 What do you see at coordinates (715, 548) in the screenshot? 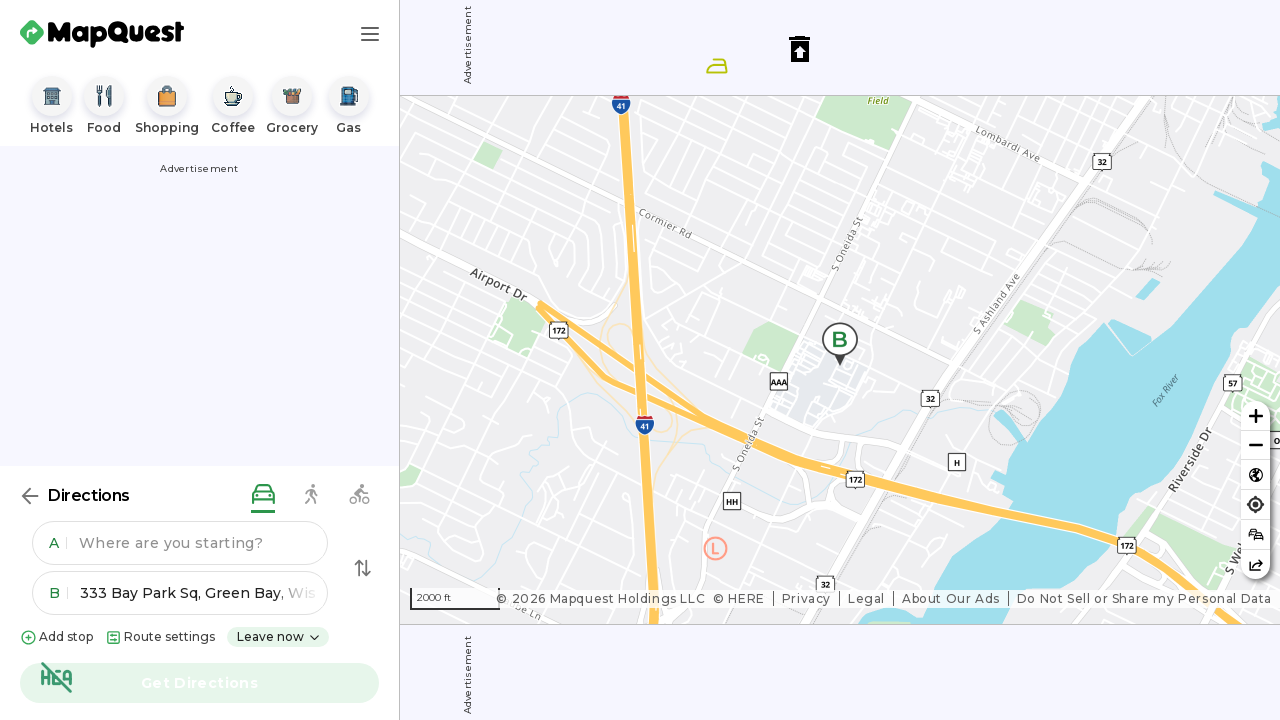
I see `indicates a "large" size option` at bounding box center [715, 548].